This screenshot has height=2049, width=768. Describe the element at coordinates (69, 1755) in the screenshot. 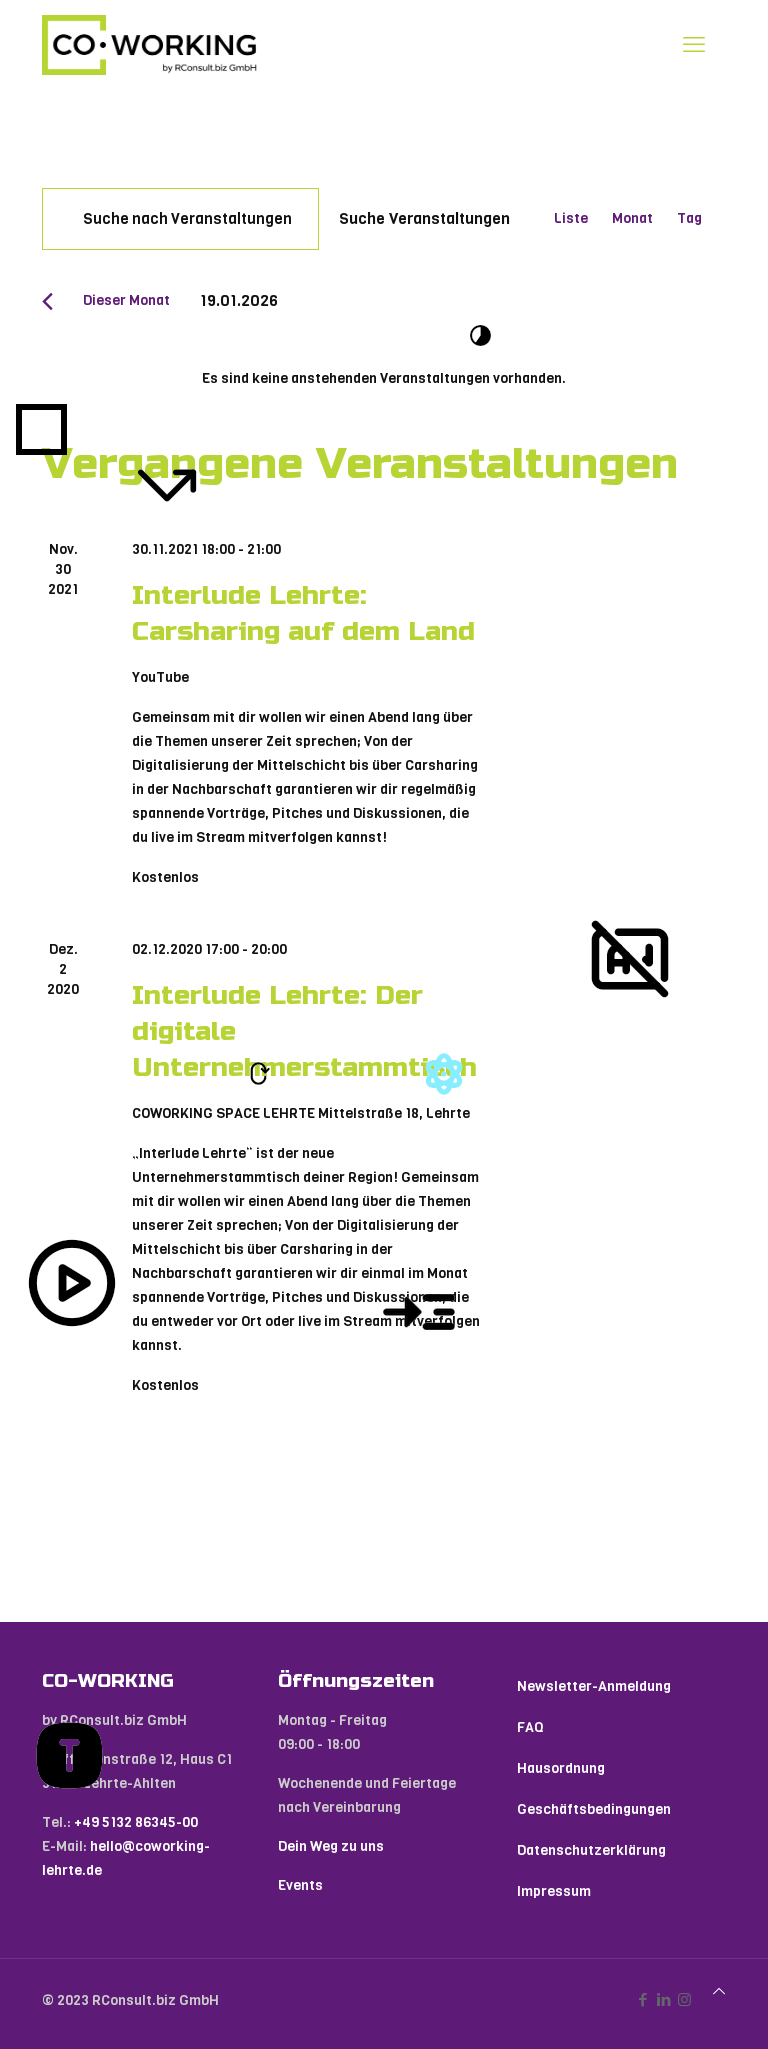

I see `text formatting or typography tool` at that location.